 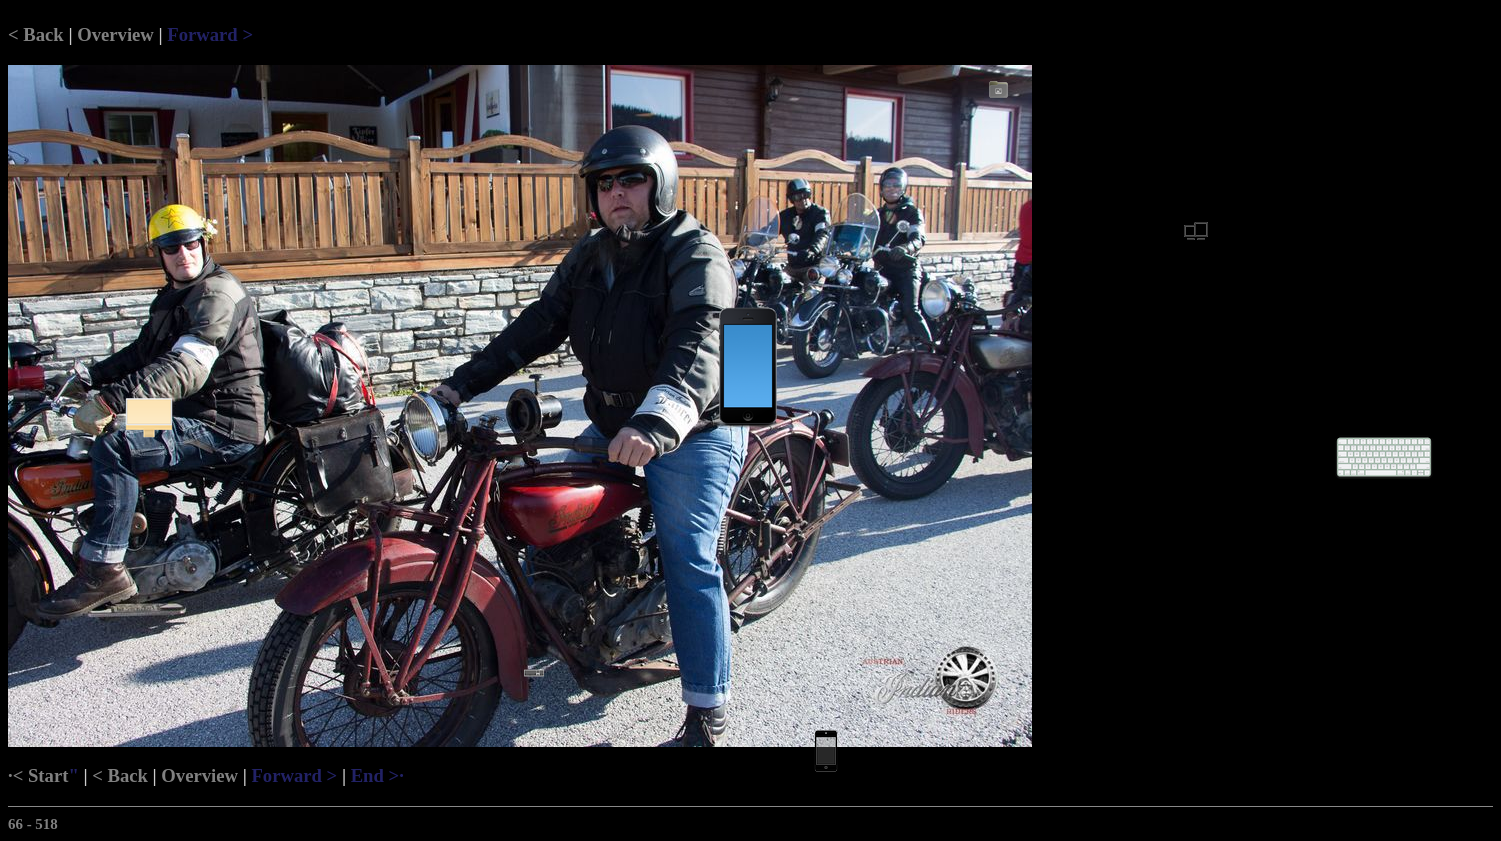 What do you see at coordinates (826, 751) in the screenshot?
I see `iPod Touch device in sidebar navigation` at bounding box center [826, 751].